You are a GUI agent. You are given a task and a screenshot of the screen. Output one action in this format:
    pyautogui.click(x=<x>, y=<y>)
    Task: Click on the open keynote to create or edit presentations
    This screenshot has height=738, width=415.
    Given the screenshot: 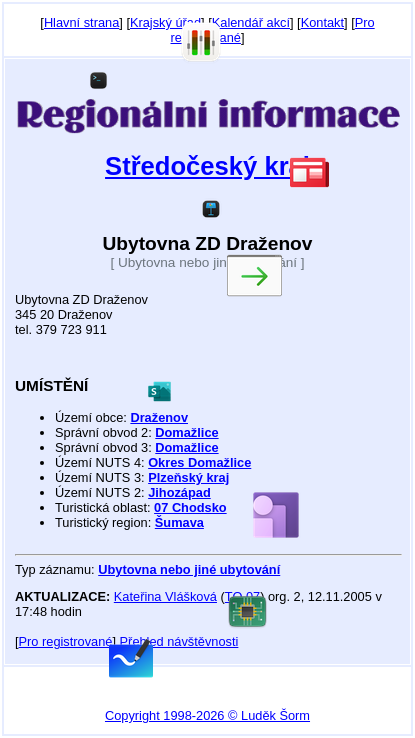 What is the action you would take?
    pyautogui.click(x=211, y=209)
    